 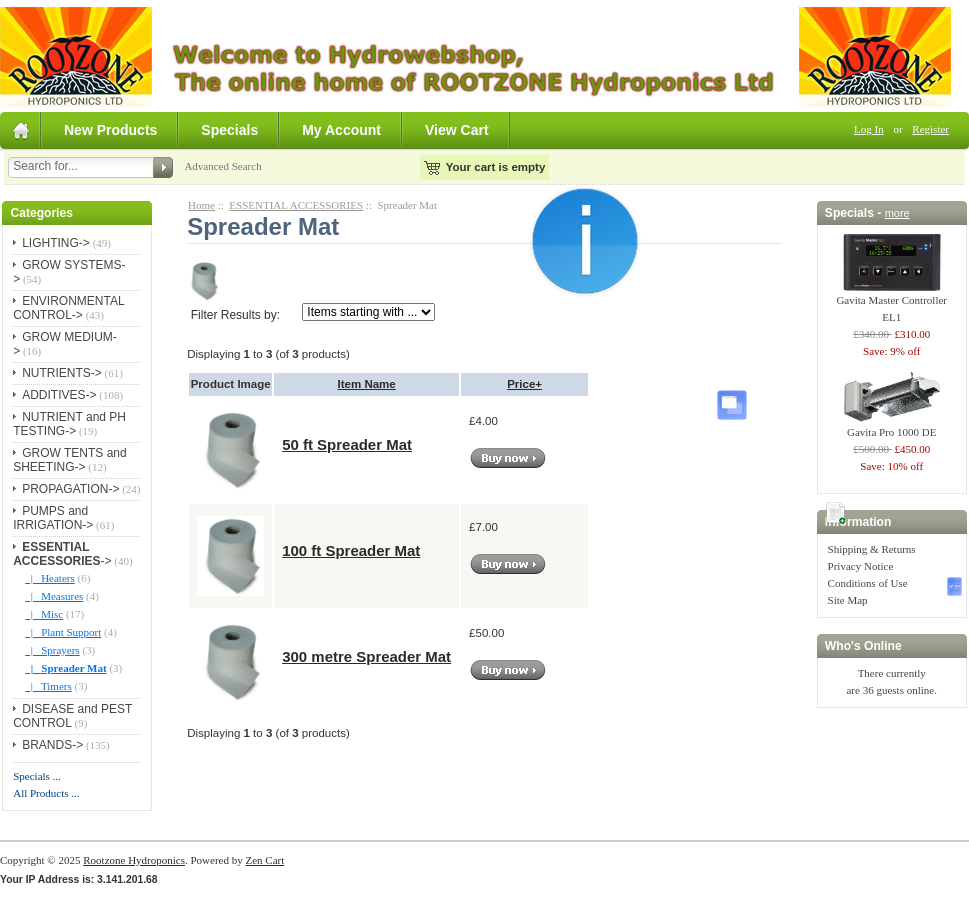 I want to click on indicates informational message or status, so click(x=585, y=241).